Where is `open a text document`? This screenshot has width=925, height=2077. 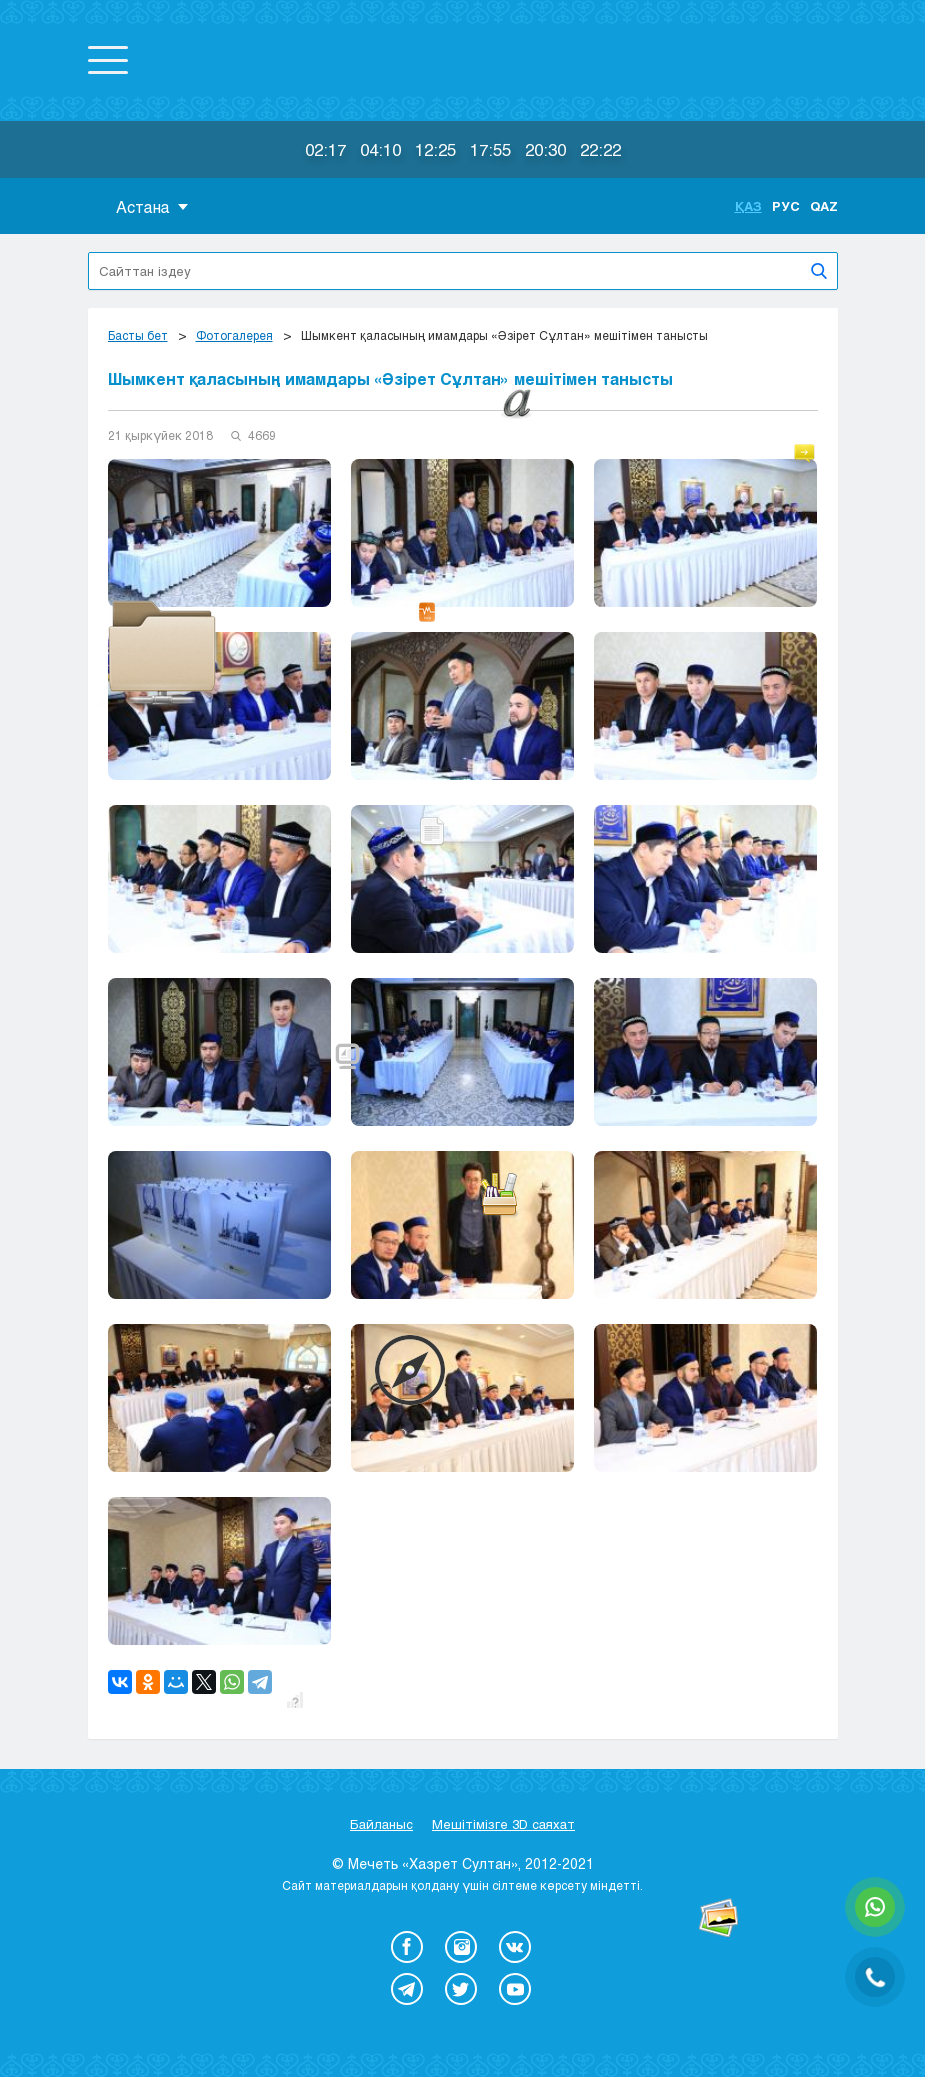
open a text document is located at coordinates (432, 831).